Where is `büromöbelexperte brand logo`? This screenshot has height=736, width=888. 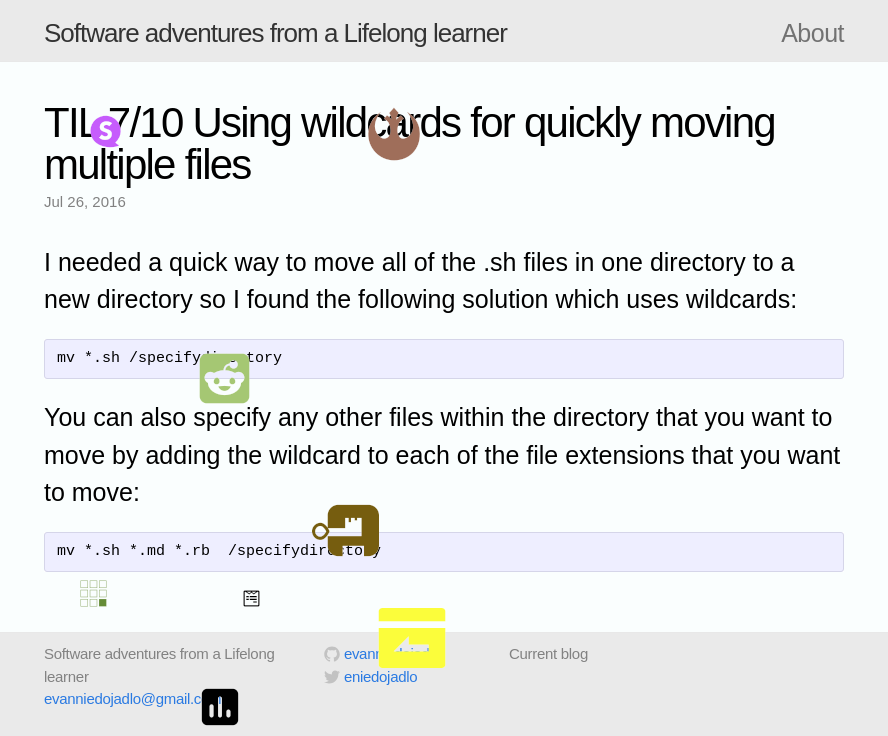
büromöbelexperte brand logo is located at coordinates (93, 593).